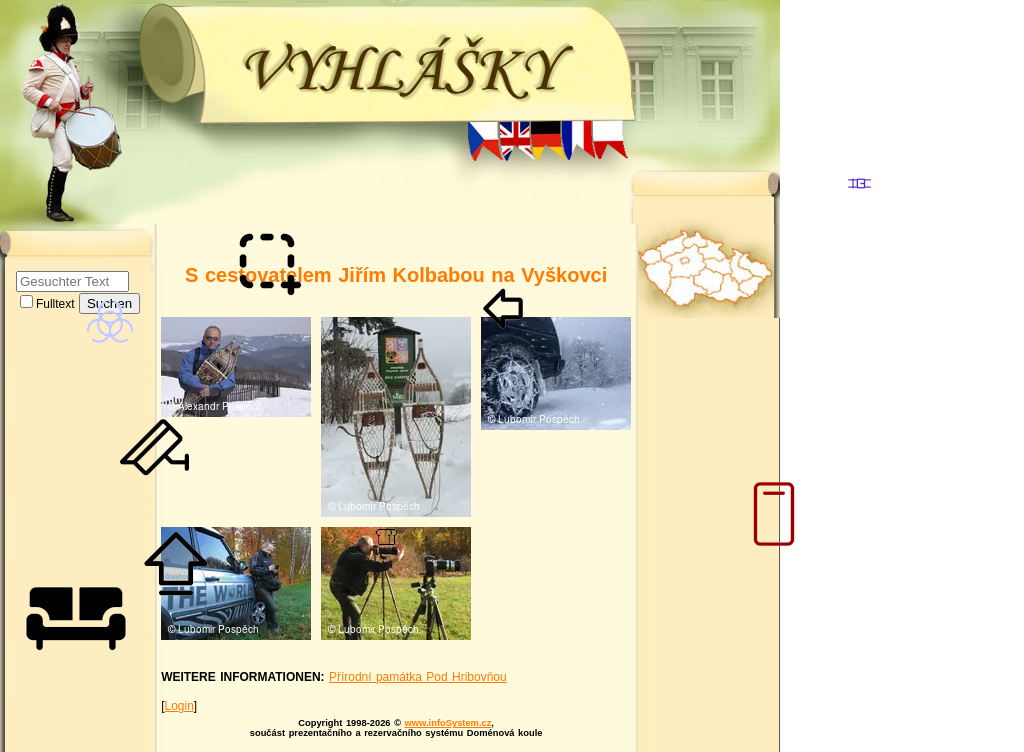  Describe the element at coordinates (504, 308) in the screenshot. I see `go back to the previous screen` at that location.